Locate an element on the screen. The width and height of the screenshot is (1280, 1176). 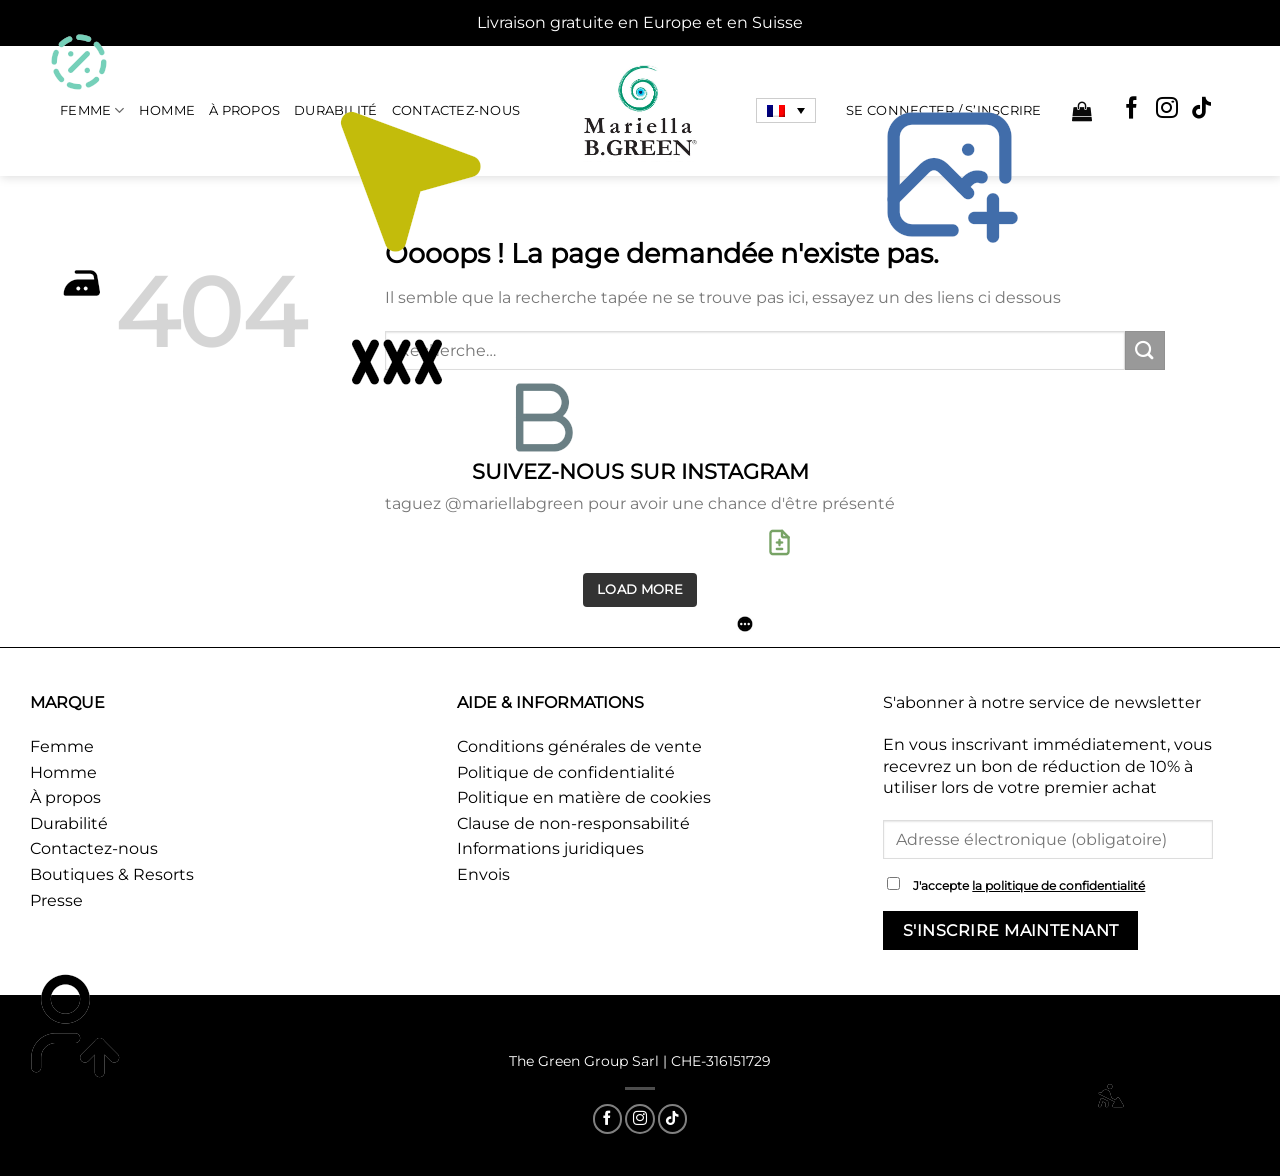
indicates a discount or promotion in progress is located at coordinates (79, 62).